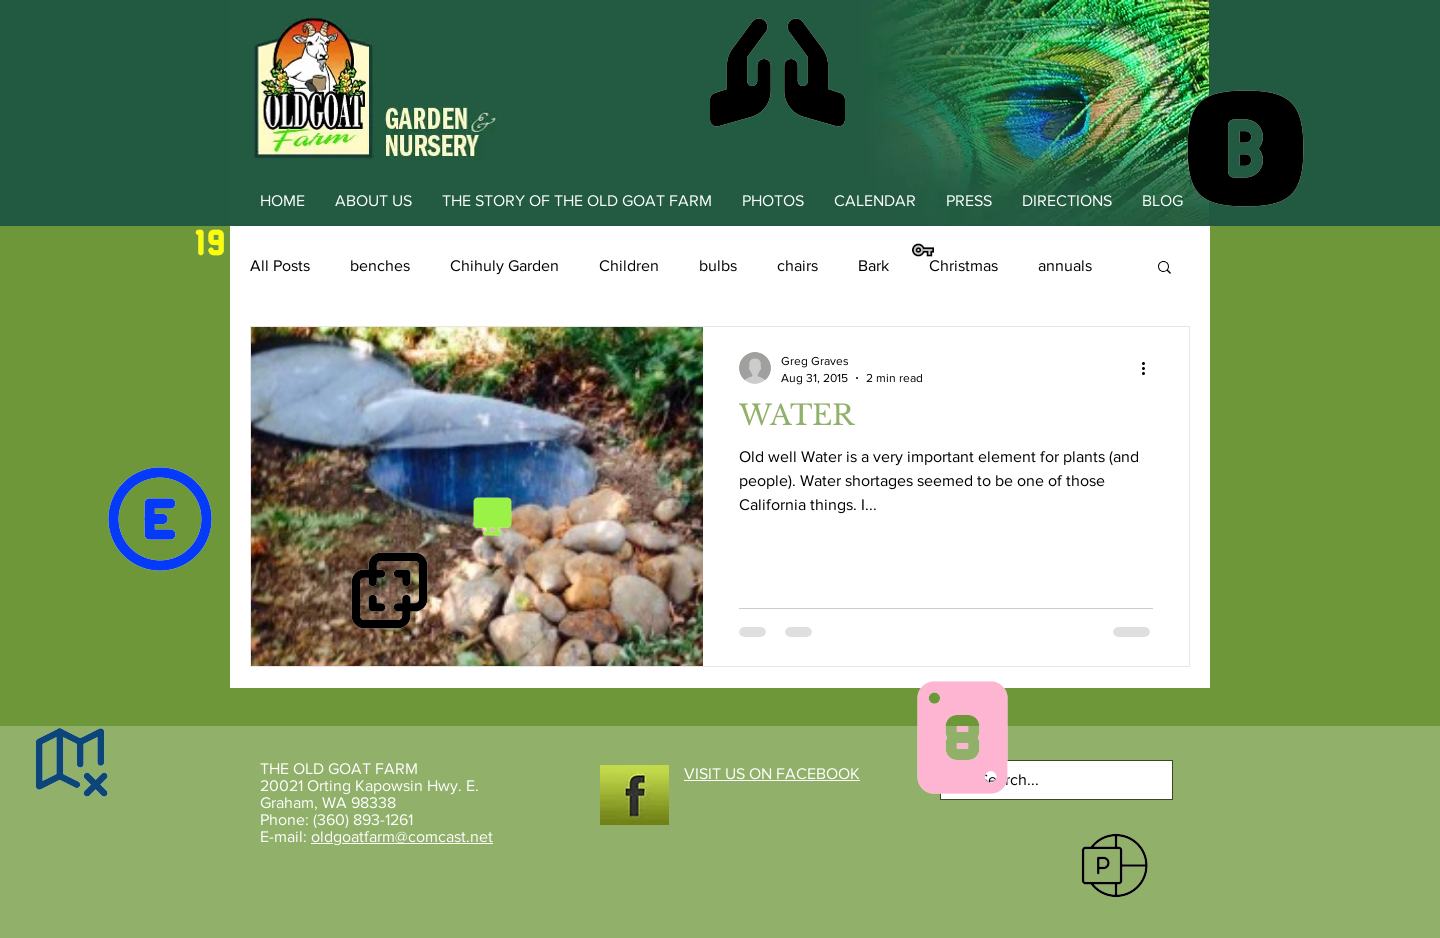 This screenshot has height=938, width=1440. What do you see at coordinates (923, 250) in the screenshot?
I see `access VPN or secure connection settings` at bounding box center [923, 250].